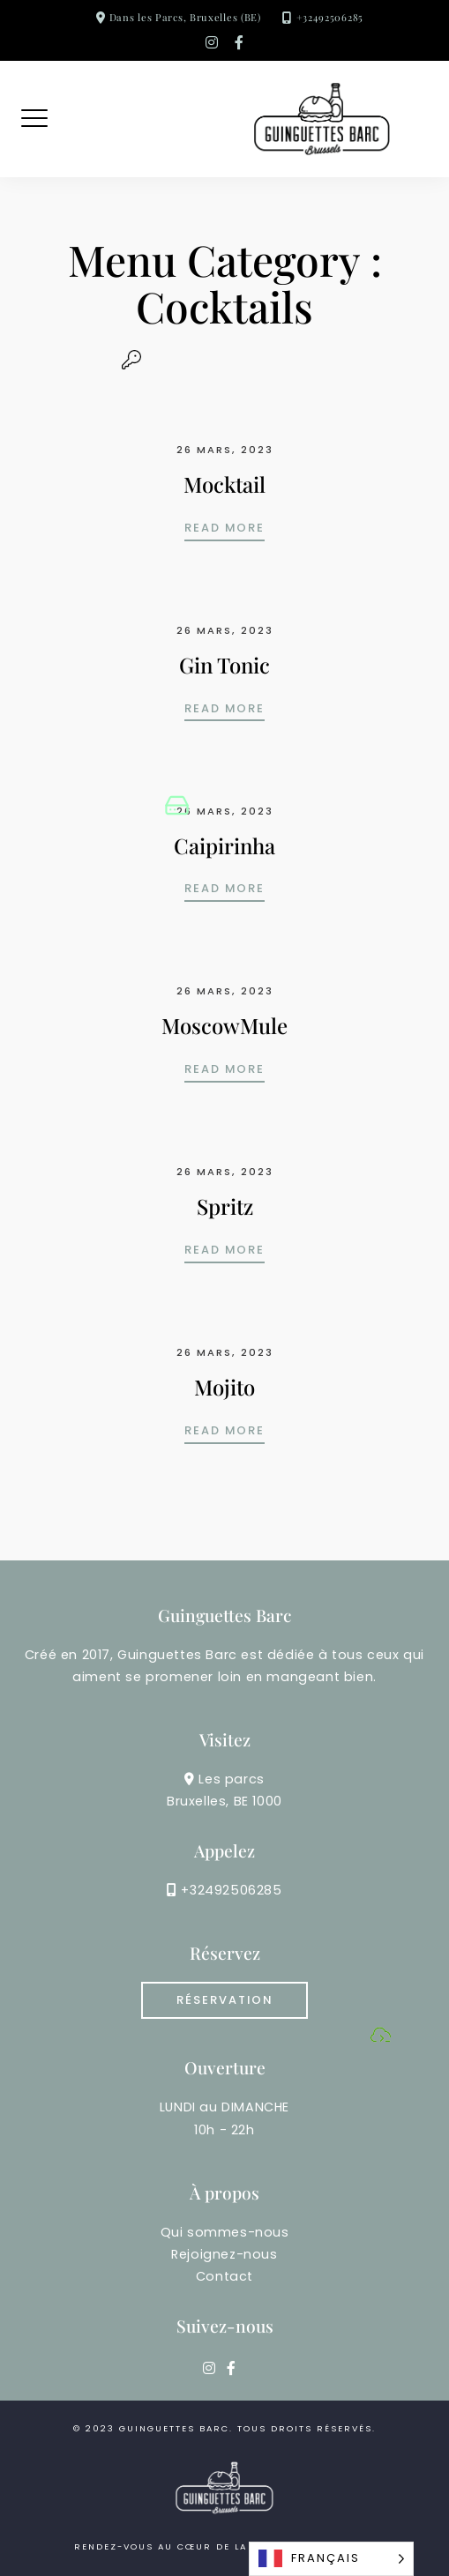  What do you see at coordinates (176, 805) in the screenshot?
I see `access local storage or drive` at bounding box center [176, 805].